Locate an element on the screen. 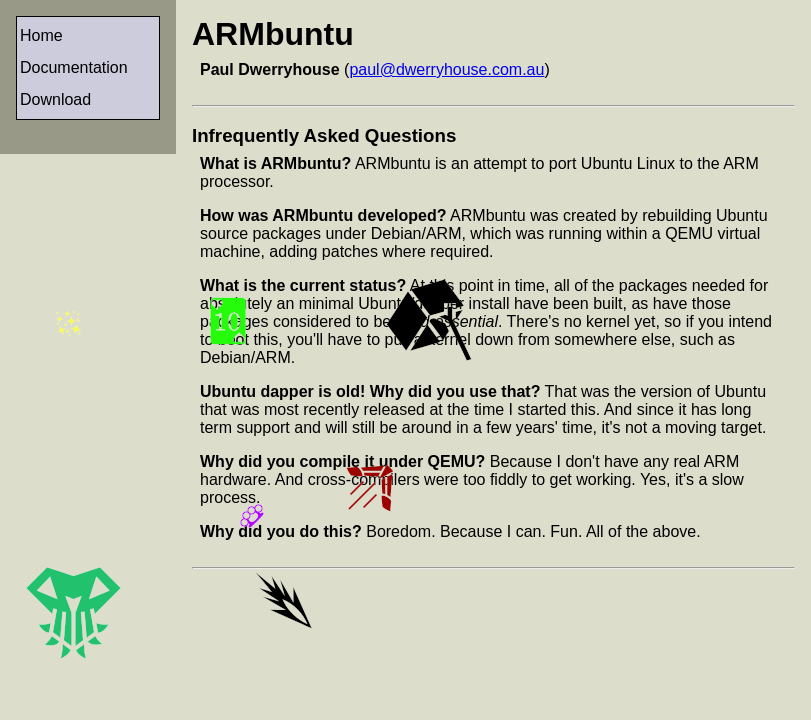 The height and width of the screenshot is (720, 811). ten of hearts playing card is located at coordinates (228, 321).